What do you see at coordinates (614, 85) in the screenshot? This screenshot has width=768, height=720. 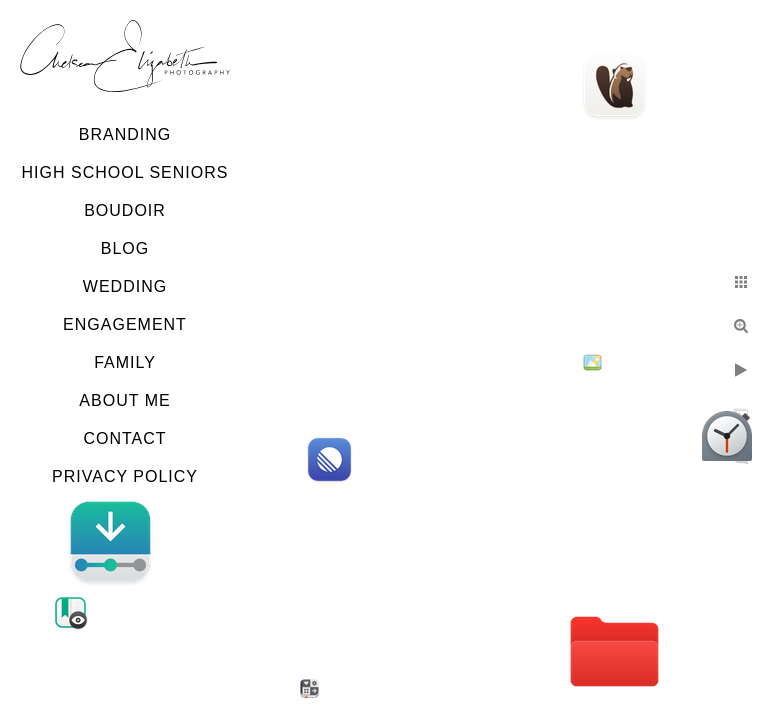 I see `open DBeaver database management application` at bounding box center [614, 85].